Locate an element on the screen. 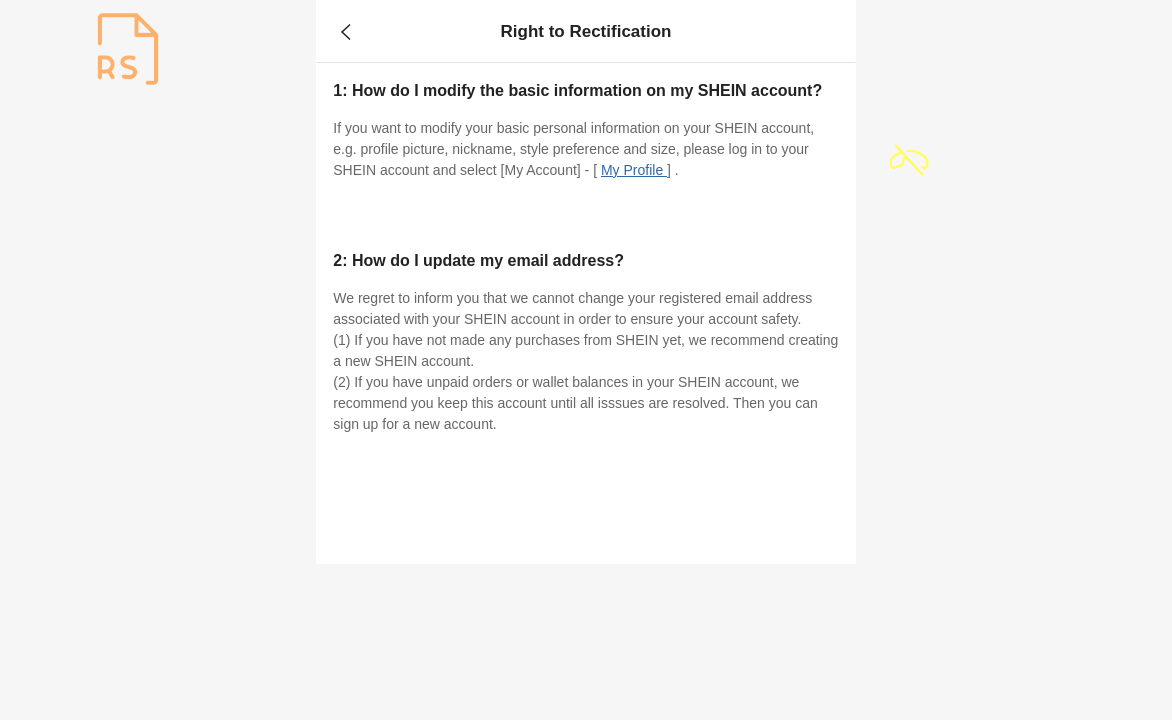 Image resolution: width=1172 pixels, height=720 pixels. a Rust source code file is located at coordinates (128, 49).